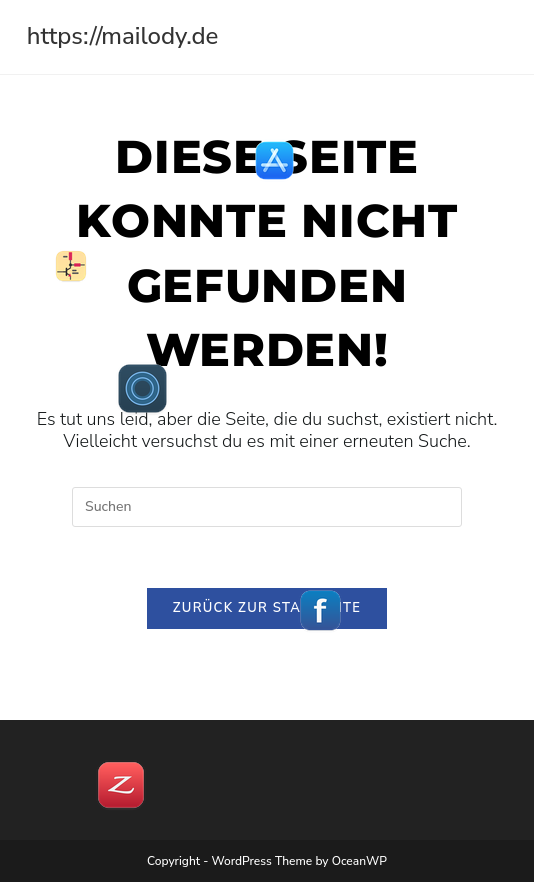 The image size is (534, 882). I want to click on launch armagetron game, so click(142, 388).